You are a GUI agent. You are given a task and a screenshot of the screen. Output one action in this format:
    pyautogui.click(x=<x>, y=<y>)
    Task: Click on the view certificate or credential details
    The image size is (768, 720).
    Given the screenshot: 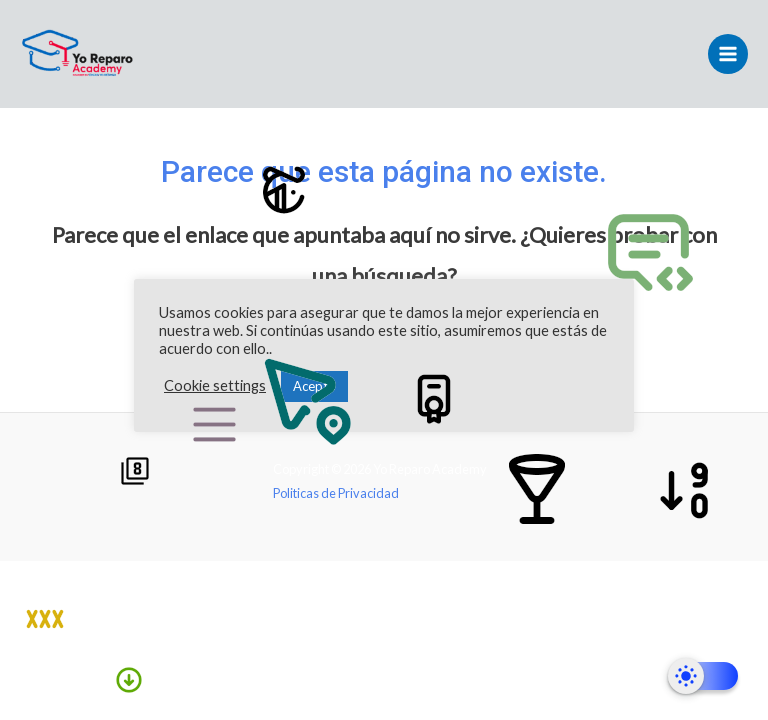 What is the action you would take?
    pyautogui.click(x=434, y=398)
    